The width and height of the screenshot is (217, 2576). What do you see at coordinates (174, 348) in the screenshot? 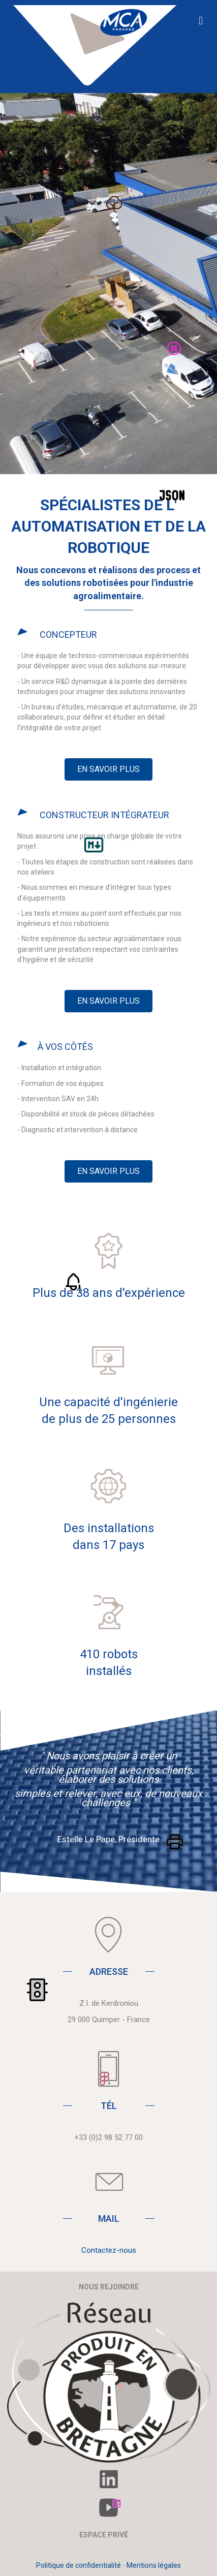
I see `skip to the next track or media item` at bounding box center [174, 348].